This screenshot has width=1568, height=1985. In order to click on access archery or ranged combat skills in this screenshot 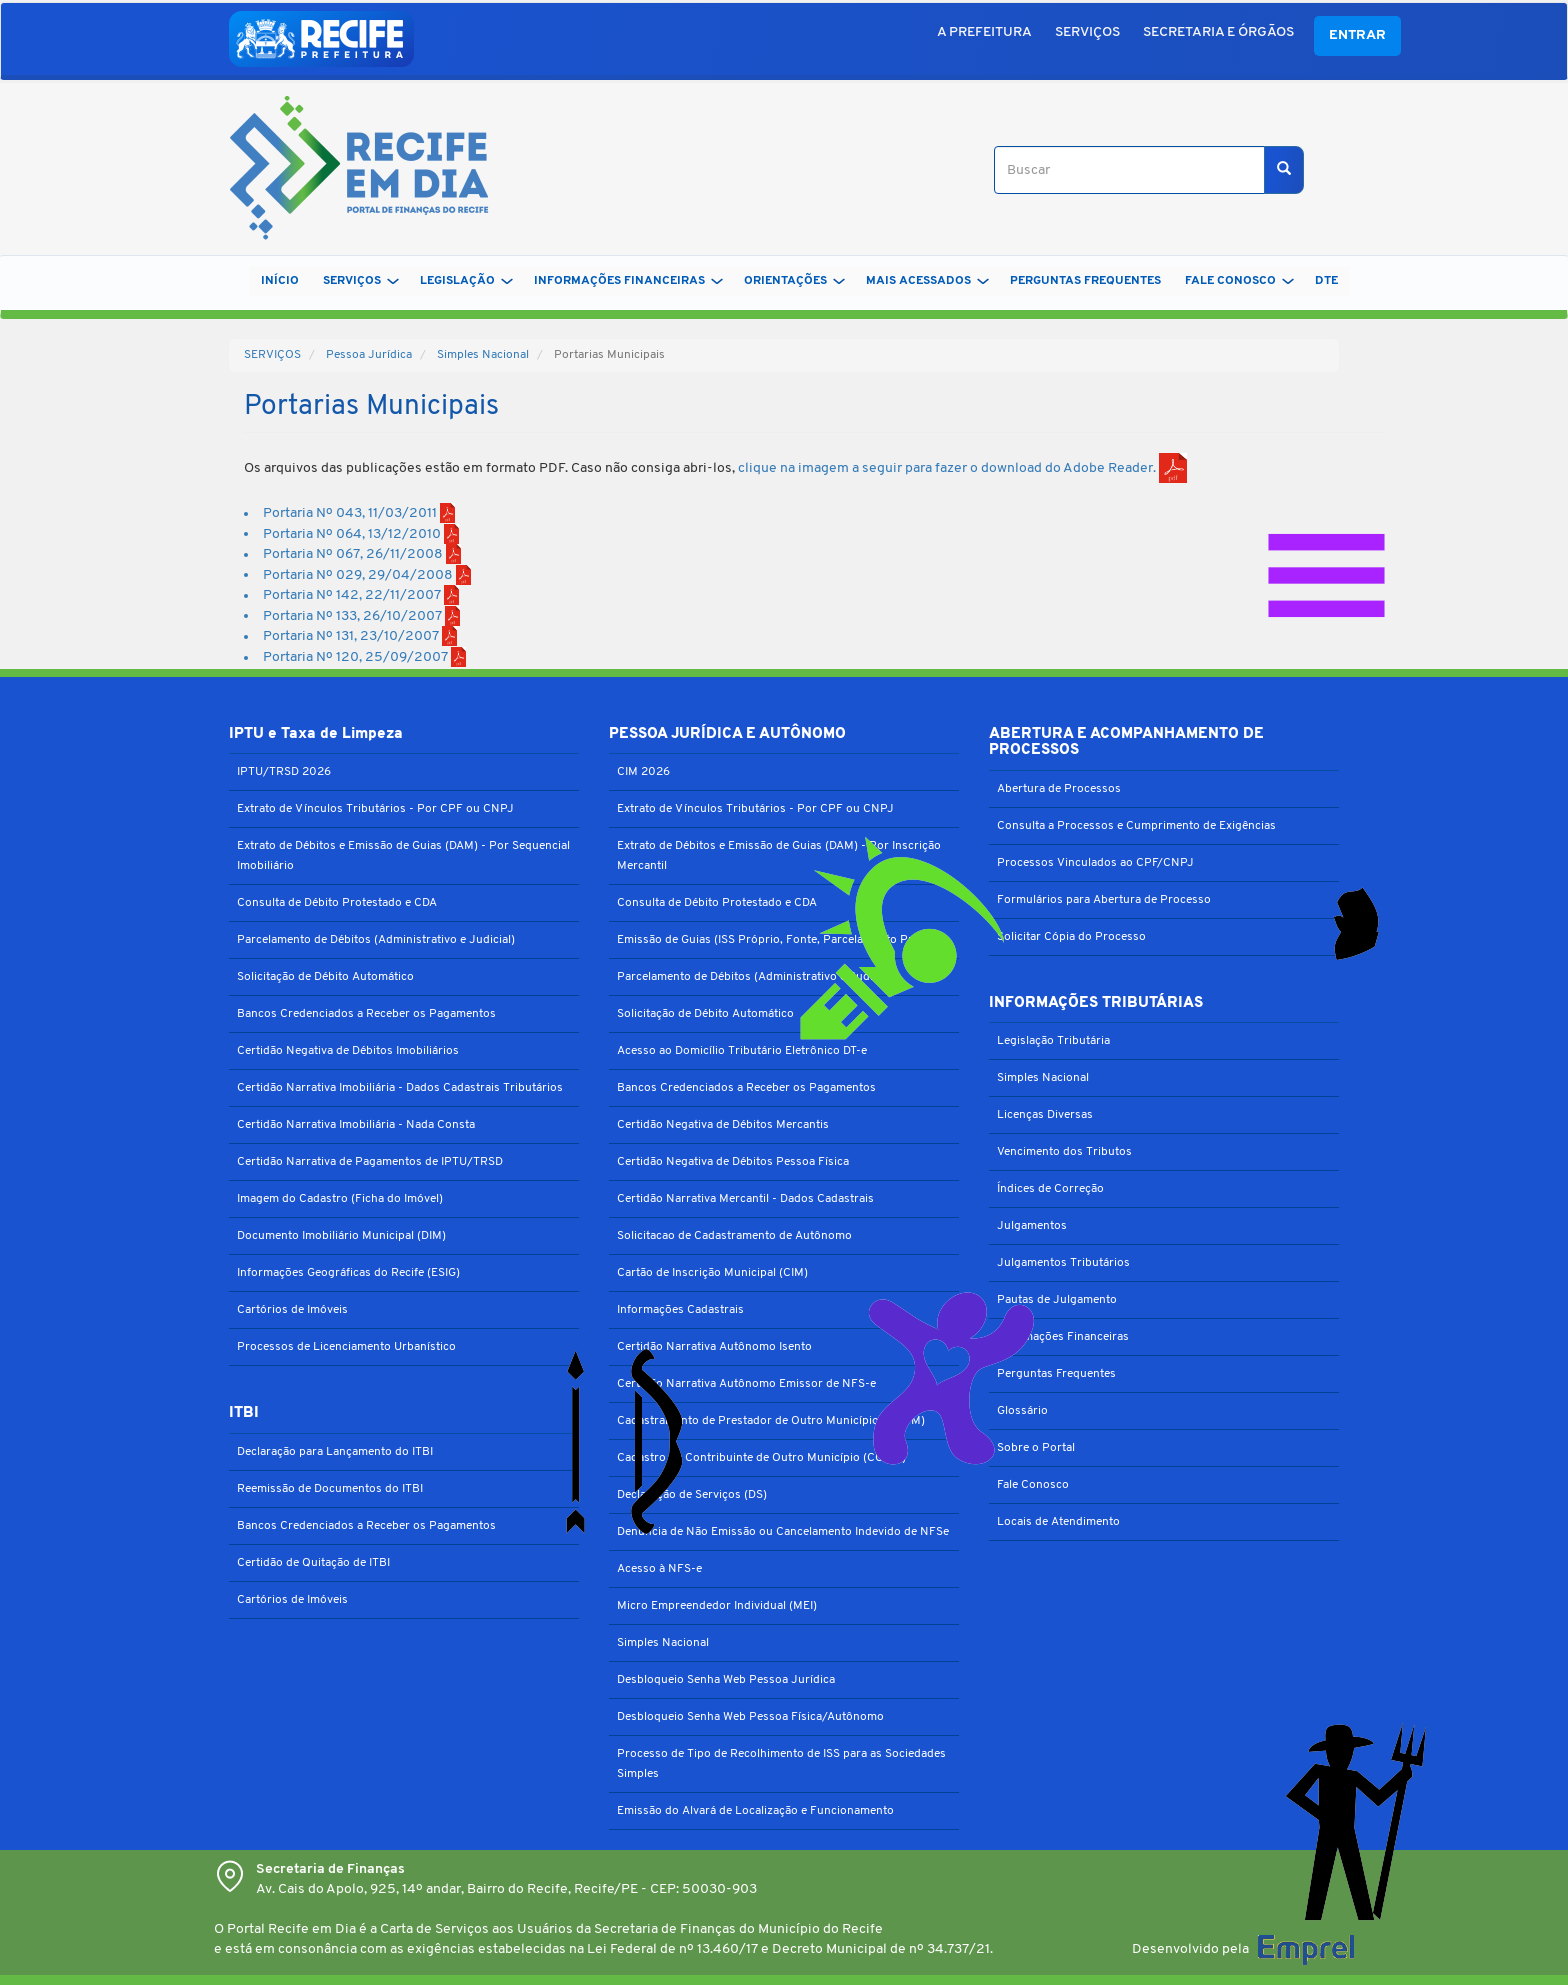, I will do `click(616, 1441)`.